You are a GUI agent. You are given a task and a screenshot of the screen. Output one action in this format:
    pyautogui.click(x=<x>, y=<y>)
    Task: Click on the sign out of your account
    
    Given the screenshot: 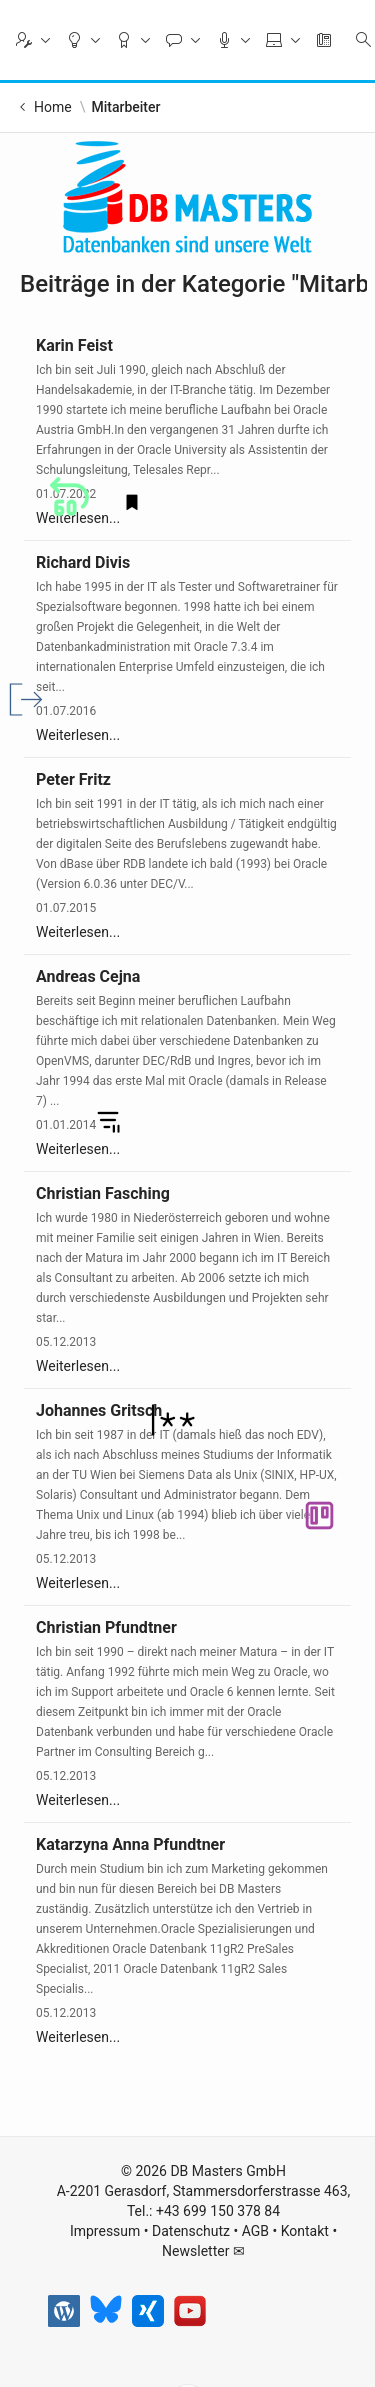 What is the action you would take?
    pyautogui.click(x=24, y=699)
    